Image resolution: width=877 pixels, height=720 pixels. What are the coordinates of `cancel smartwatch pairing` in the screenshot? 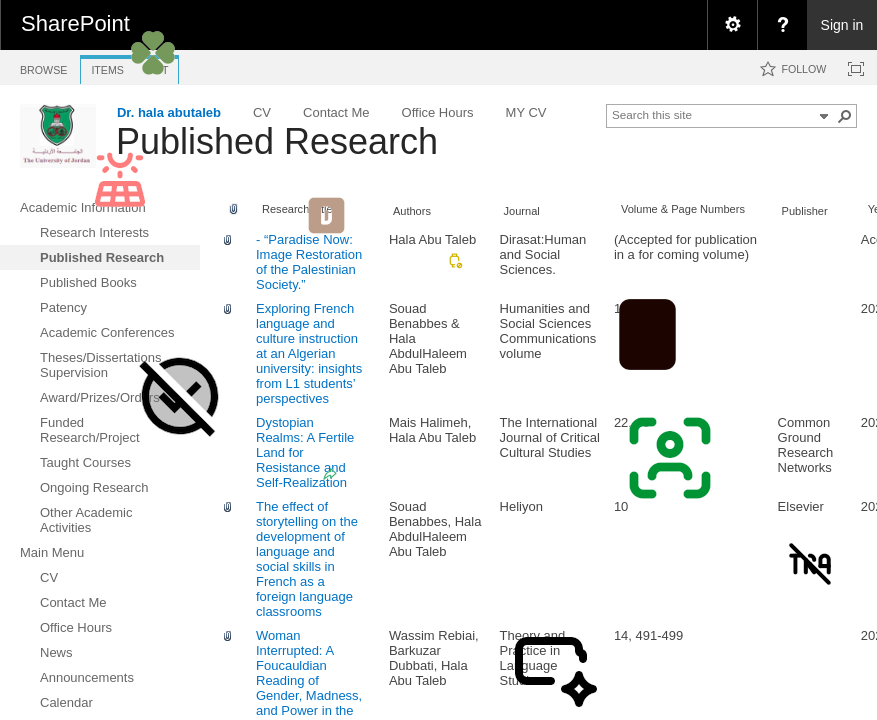 It's located at (454, 260).